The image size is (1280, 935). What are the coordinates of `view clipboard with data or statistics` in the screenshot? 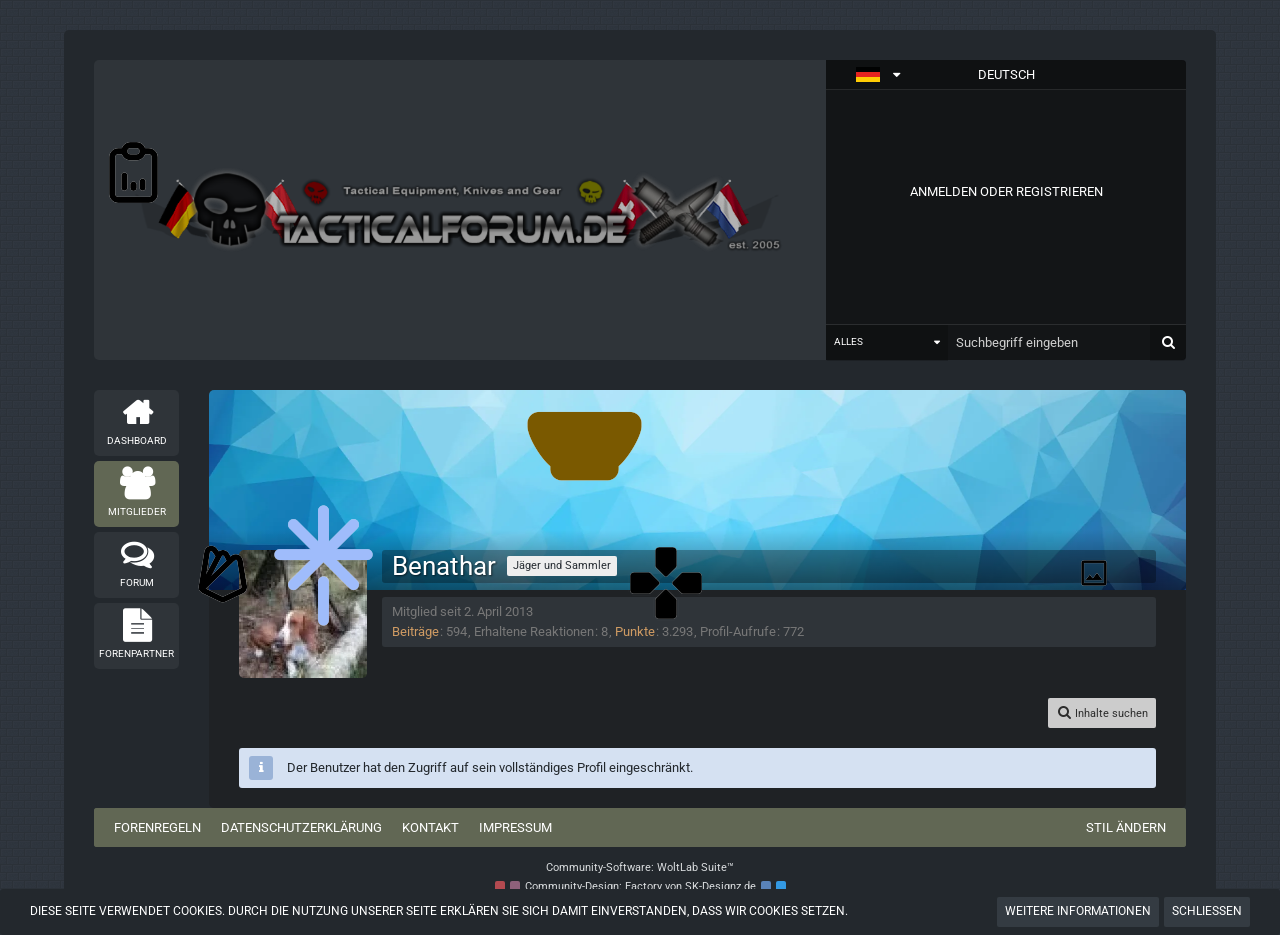 It's located at (133, 172).